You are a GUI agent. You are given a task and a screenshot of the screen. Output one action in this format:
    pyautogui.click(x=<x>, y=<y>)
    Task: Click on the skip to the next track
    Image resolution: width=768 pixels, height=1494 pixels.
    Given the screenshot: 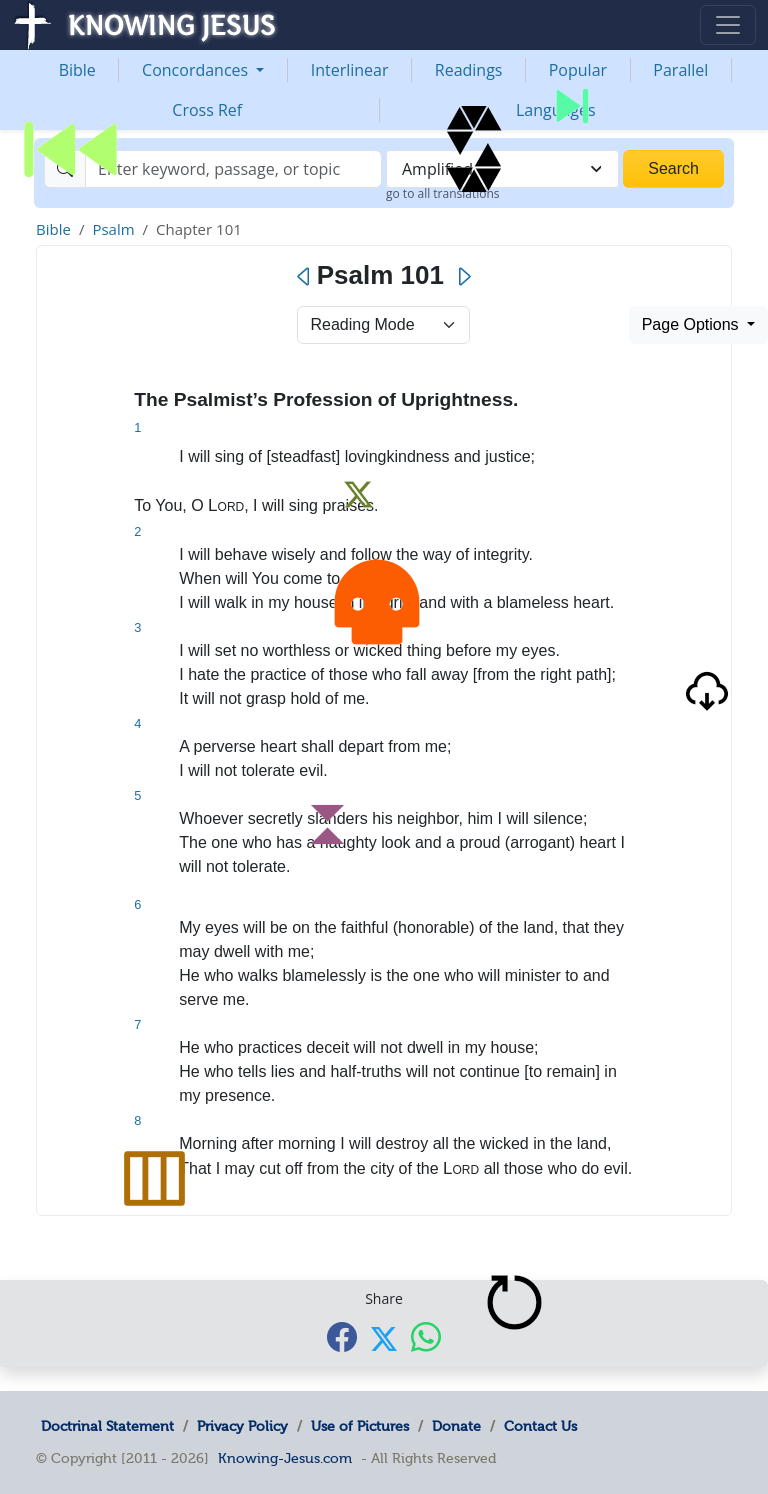 What is the action you would take?
    pyautogui.click(x=571, y=106)
    